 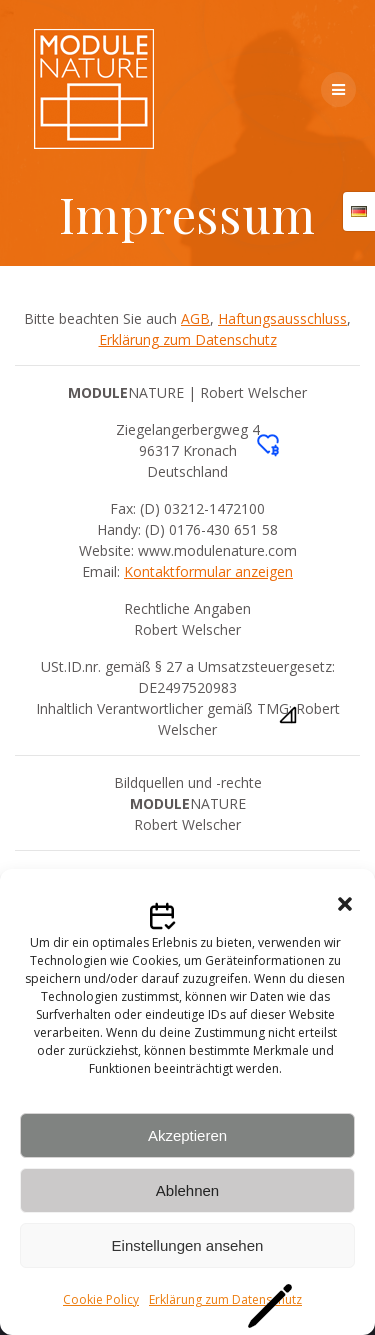 What do you see at coordinates (288, 715) in the screenshot?
I see `indicates strong cellular signal strength` at bounding box center [288, 715].